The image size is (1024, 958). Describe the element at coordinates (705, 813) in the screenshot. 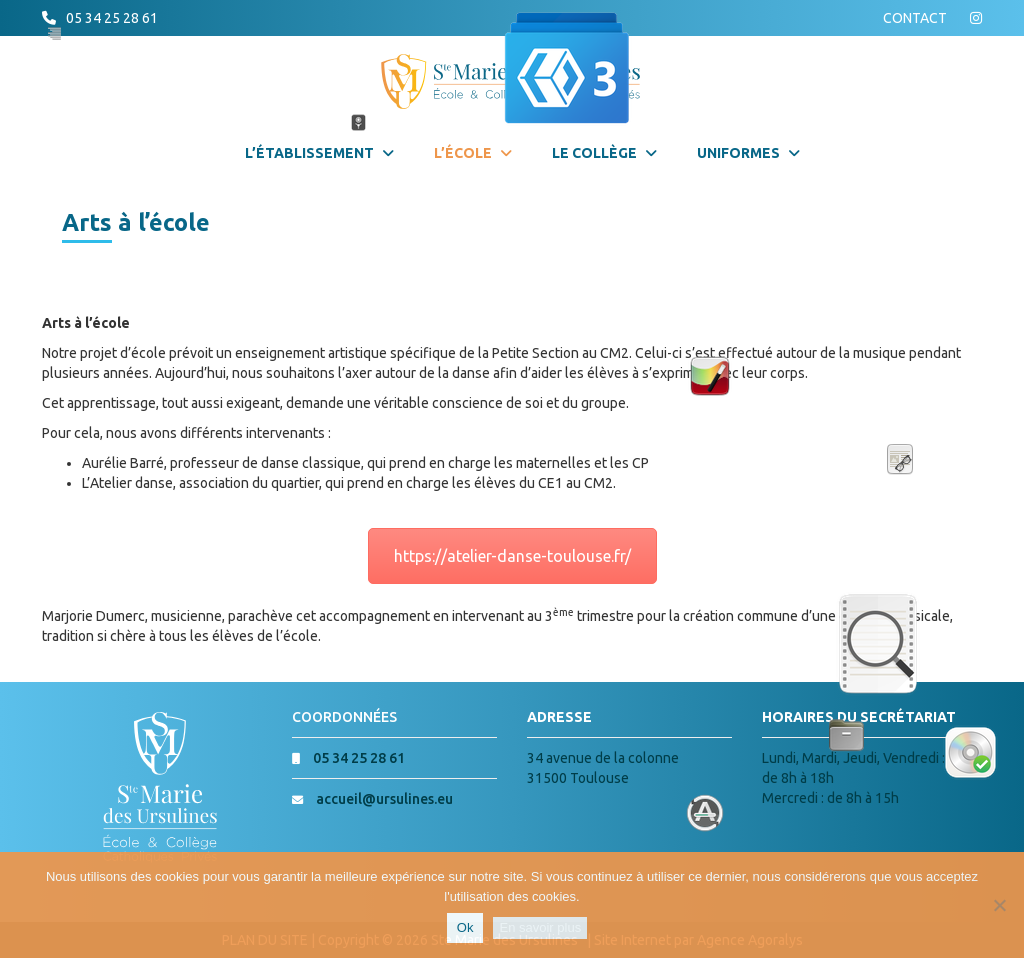

I see `check for available software updates` at that location.